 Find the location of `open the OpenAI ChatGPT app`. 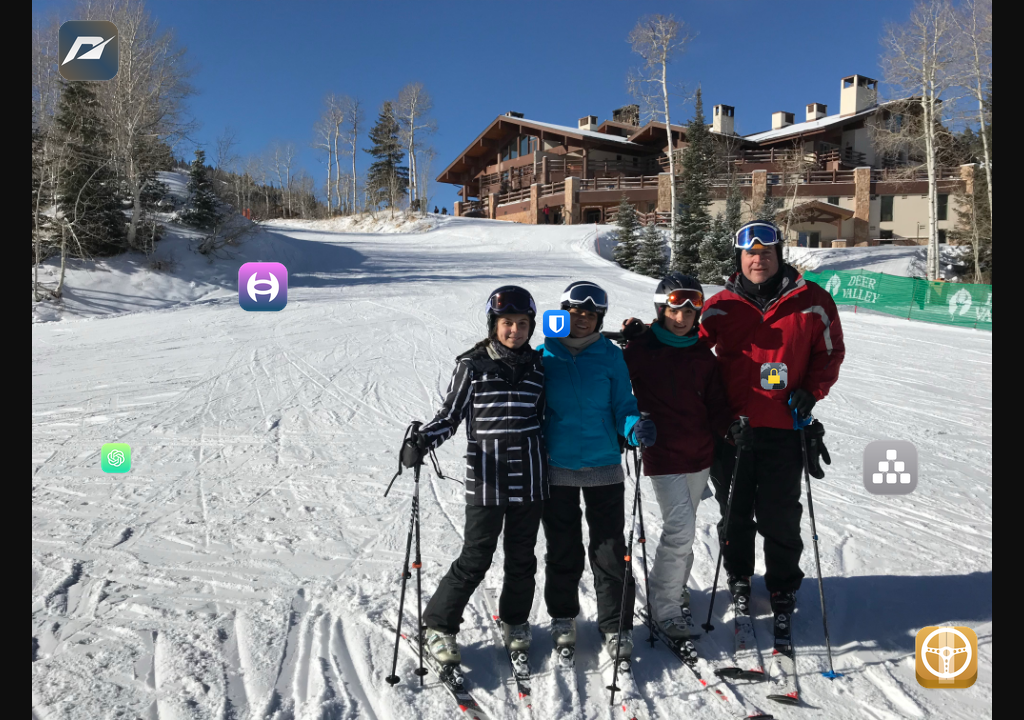

open the OpenAI ChatGPT app is located at coordinates (116, 458).